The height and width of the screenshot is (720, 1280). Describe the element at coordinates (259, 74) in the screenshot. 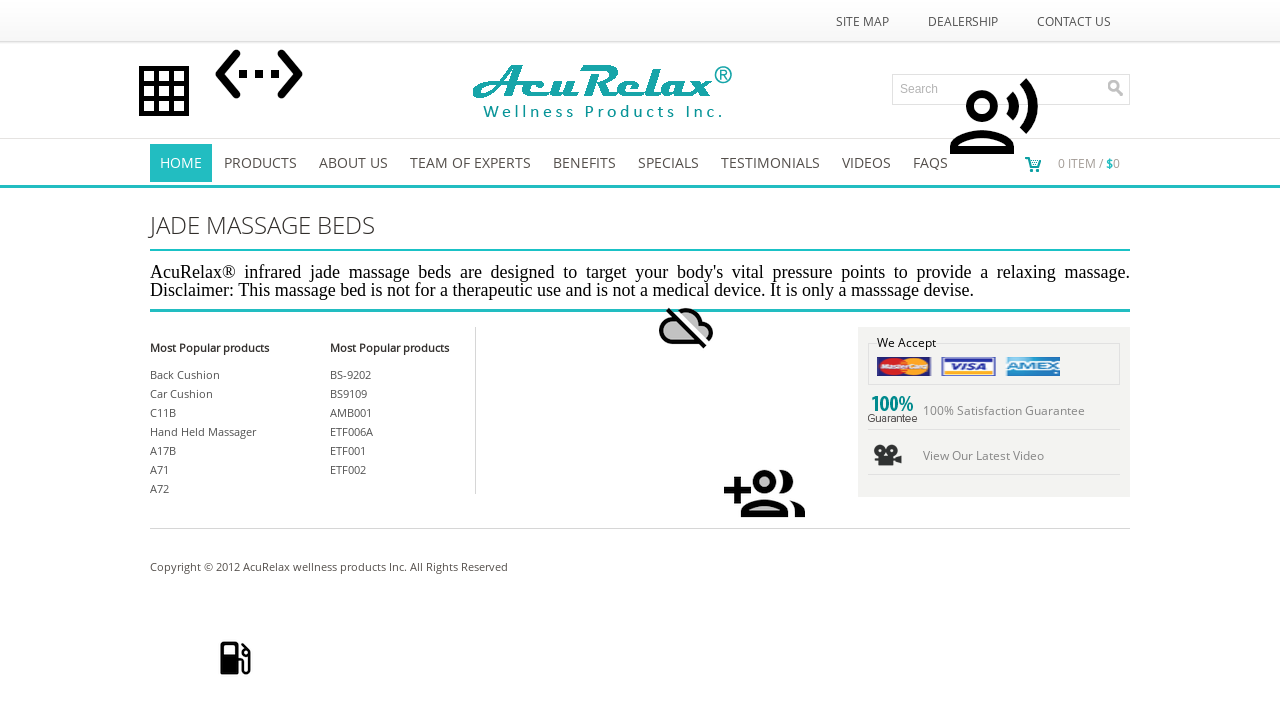

I see `configure ethernet or network connection settings` at that location.